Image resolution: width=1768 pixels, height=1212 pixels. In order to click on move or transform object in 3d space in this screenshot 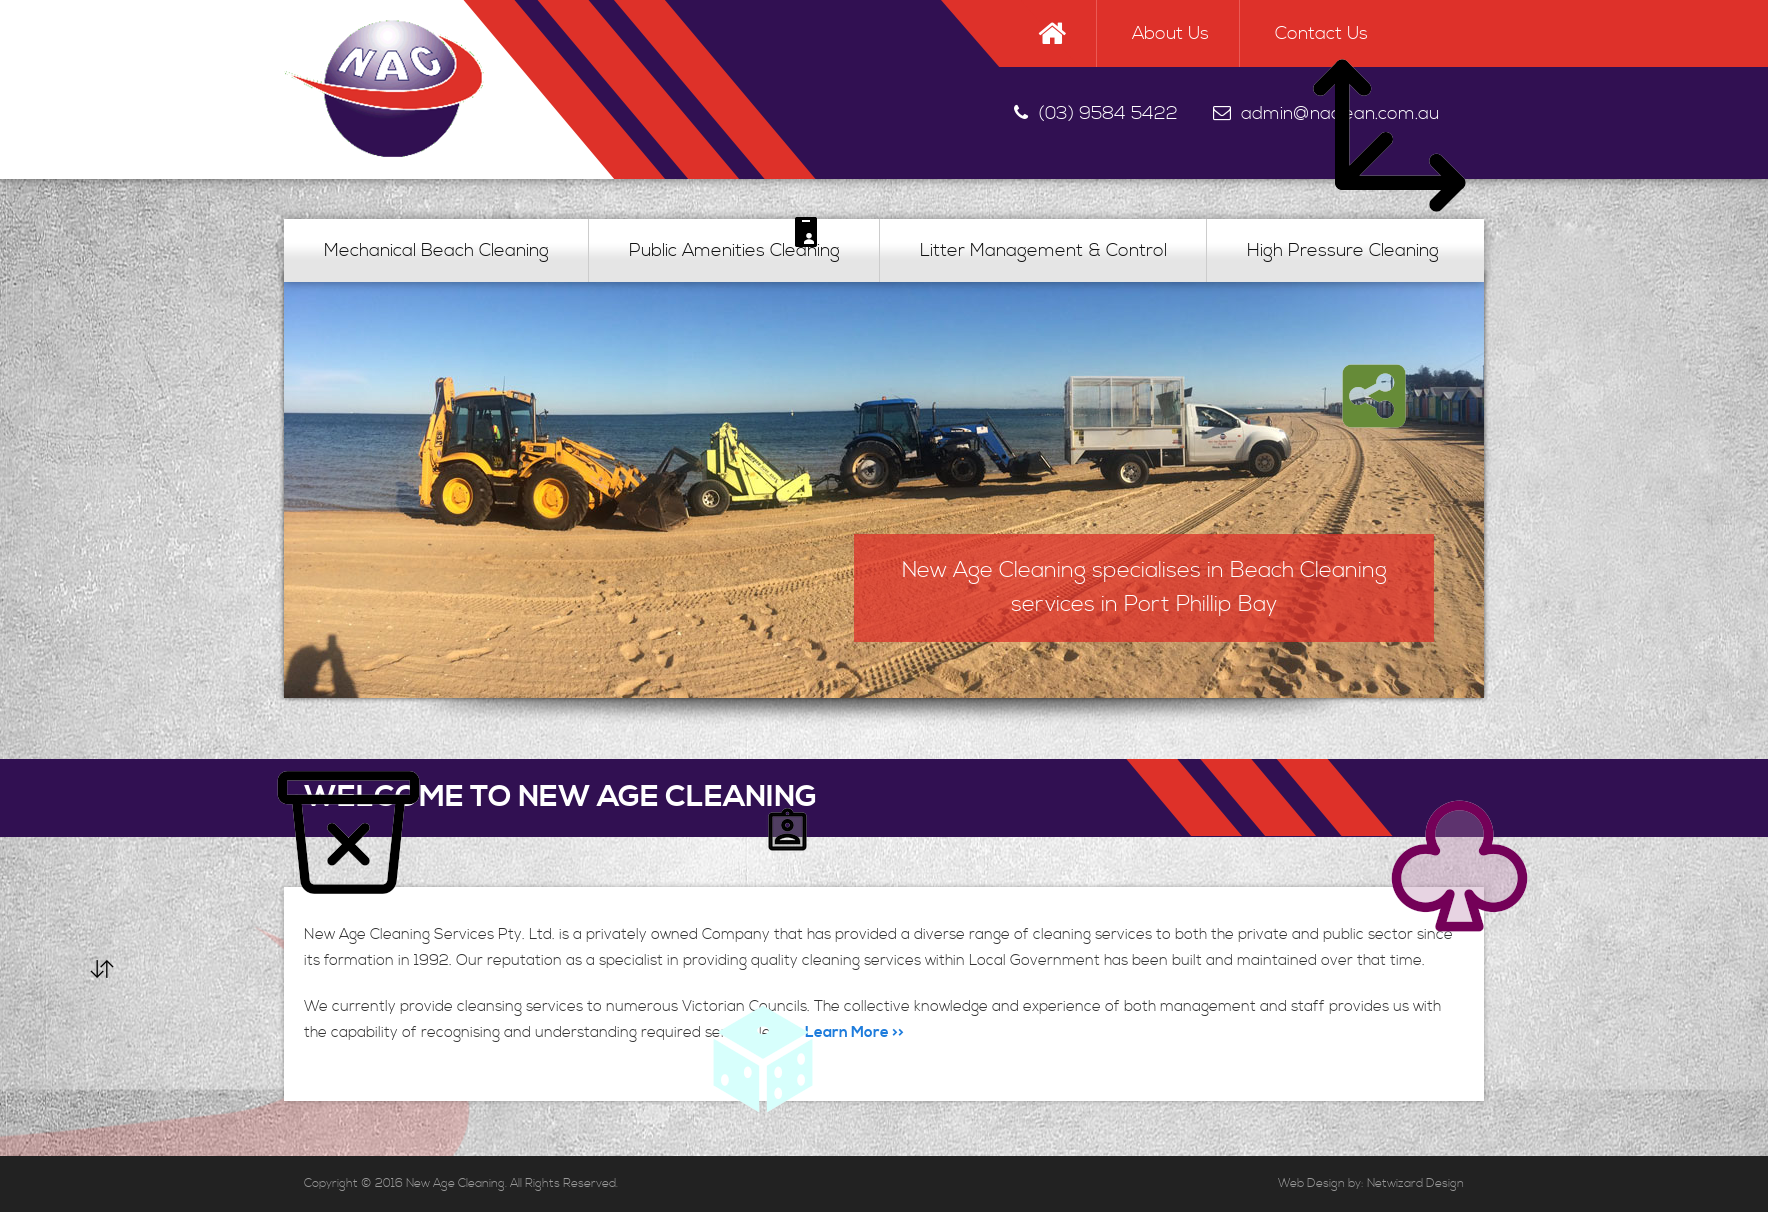, I will do `click(1393, 132)`.